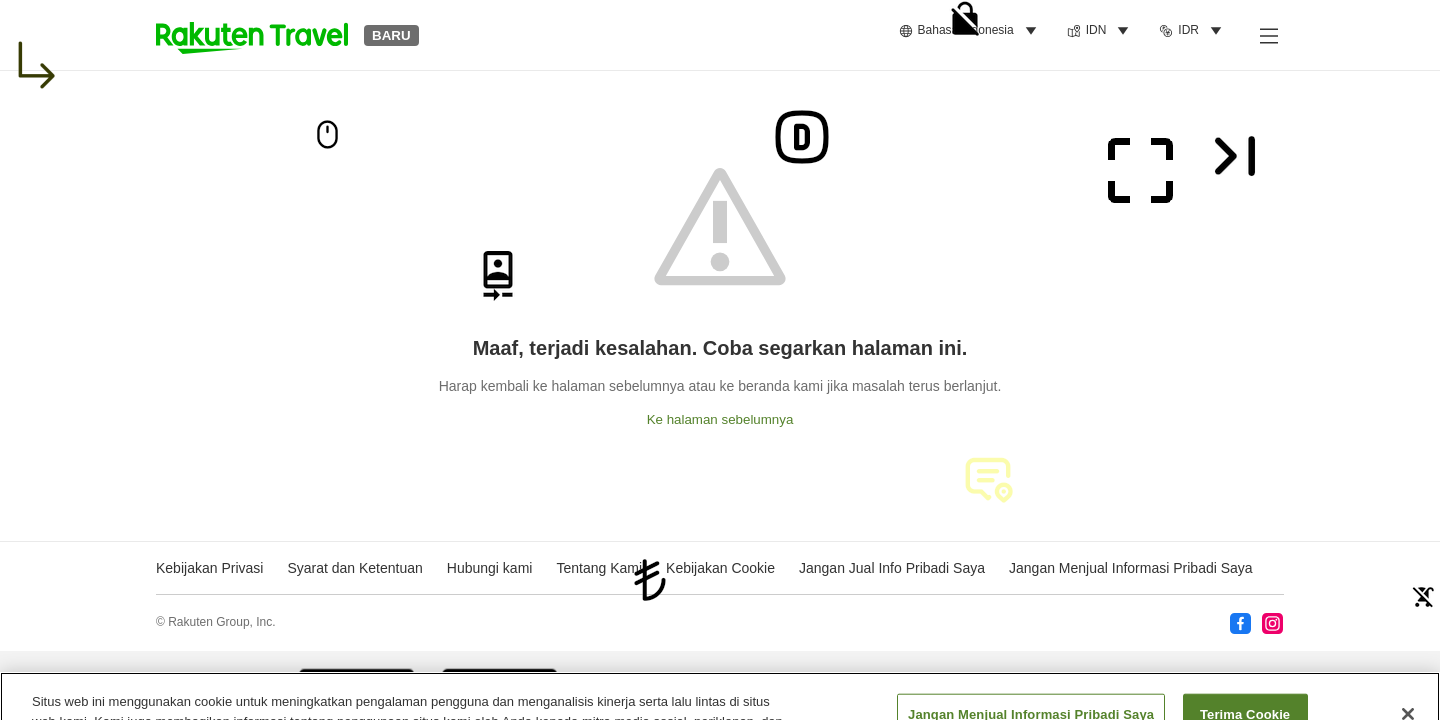  I want to click on indicates connection is not encrypted or secure, so click(965, 19).